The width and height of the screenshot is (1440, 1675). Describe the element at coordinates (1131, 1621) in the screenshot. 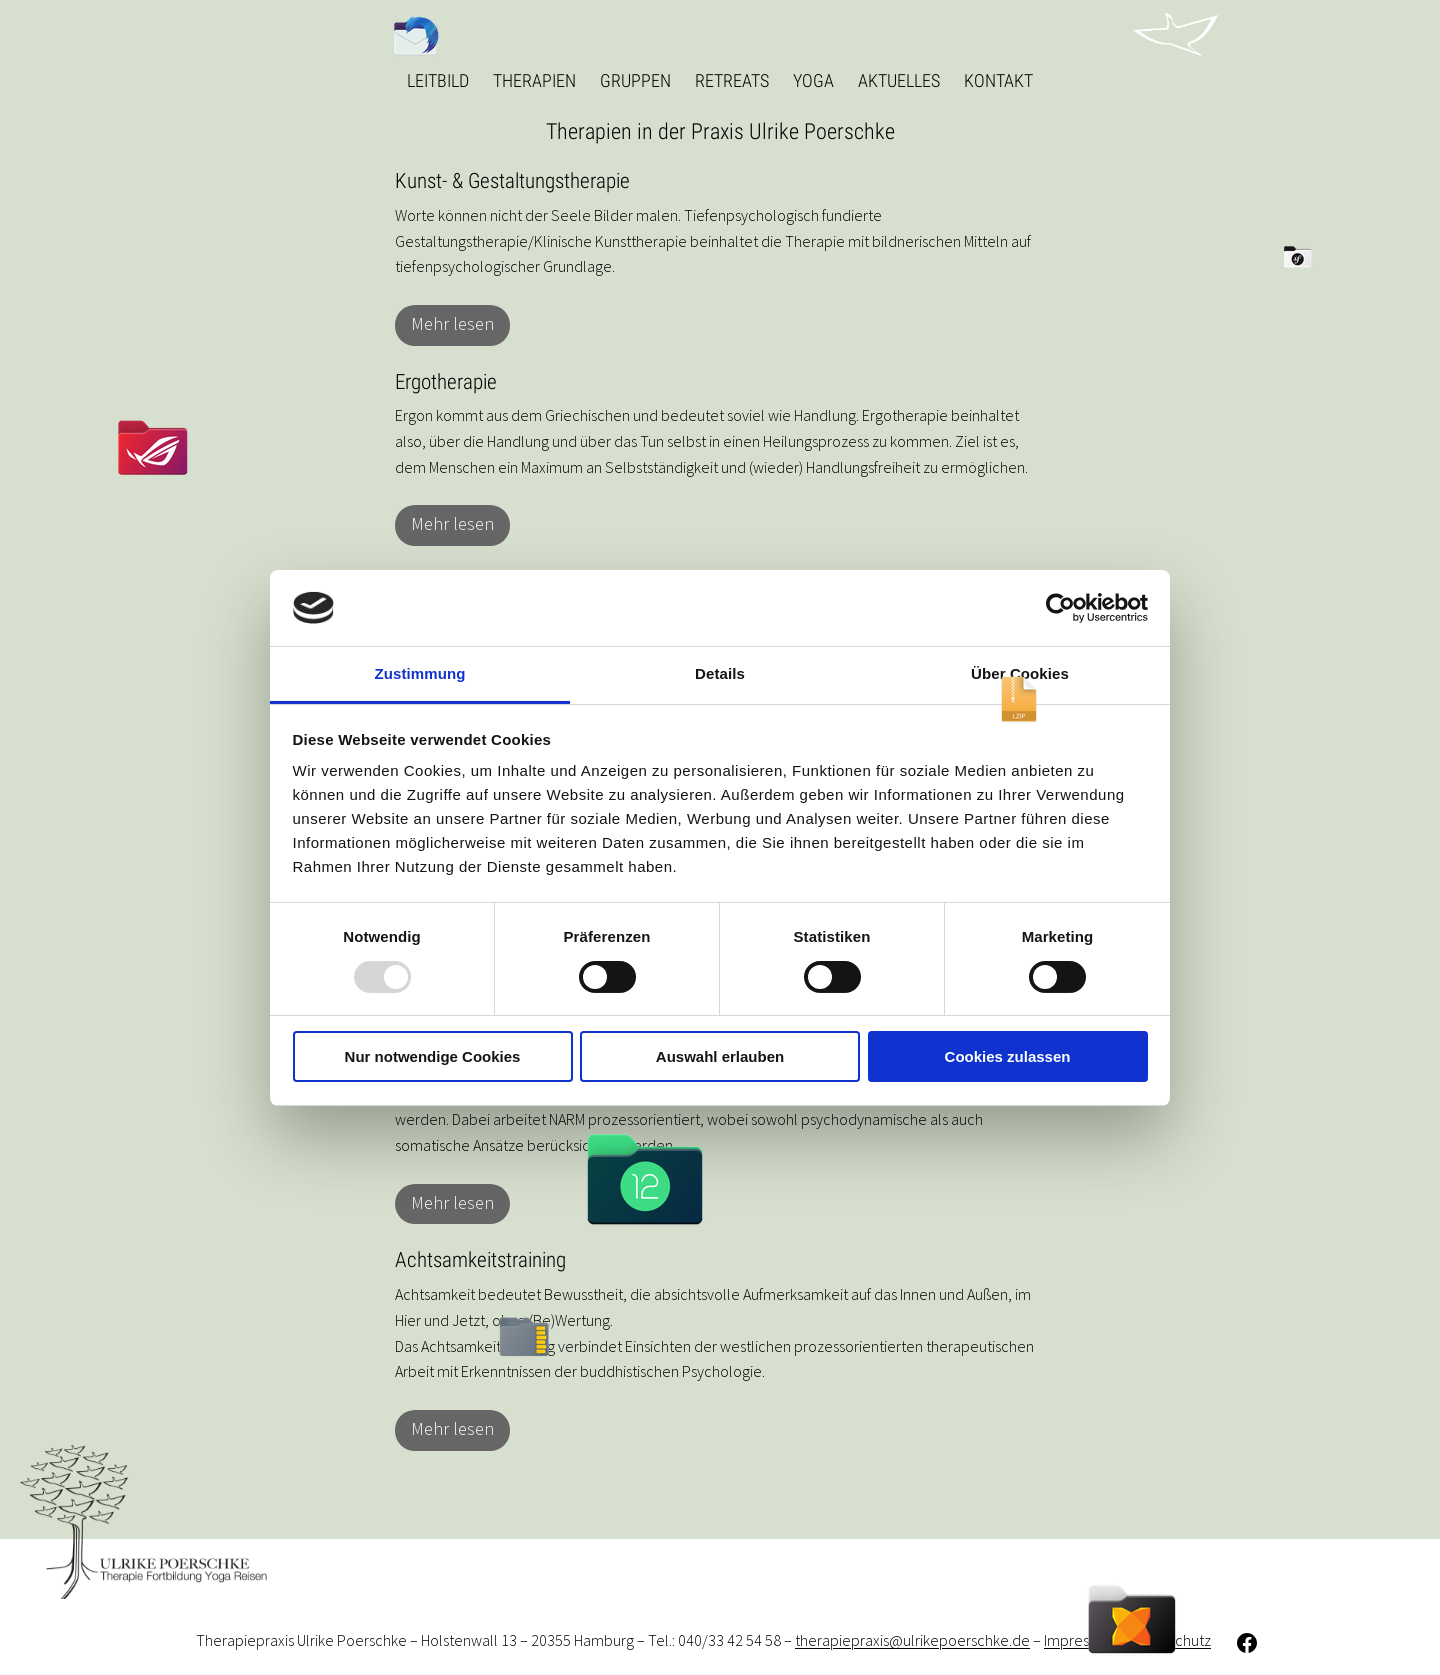

I see `folder containing haxe project files` at that location.